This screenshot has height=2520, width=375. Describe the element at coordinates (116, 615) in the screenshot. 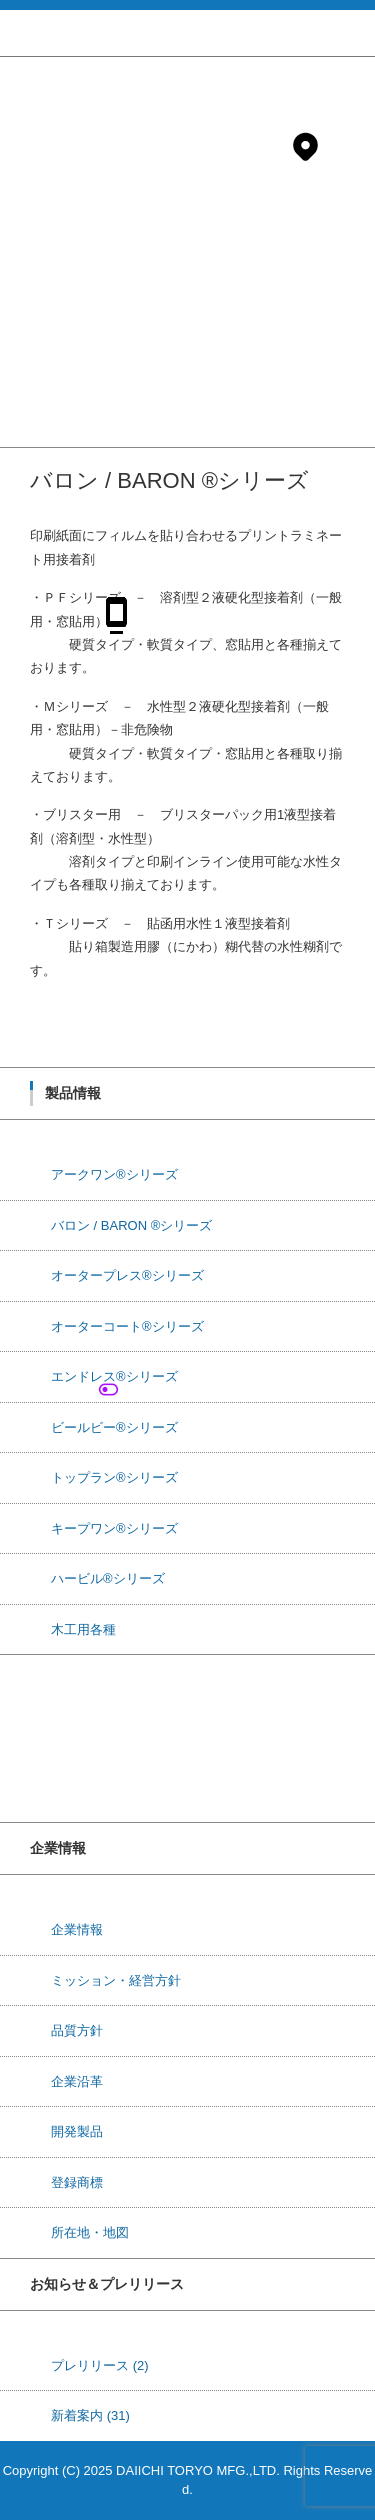

I see `dock your device to a charging station` at that location.